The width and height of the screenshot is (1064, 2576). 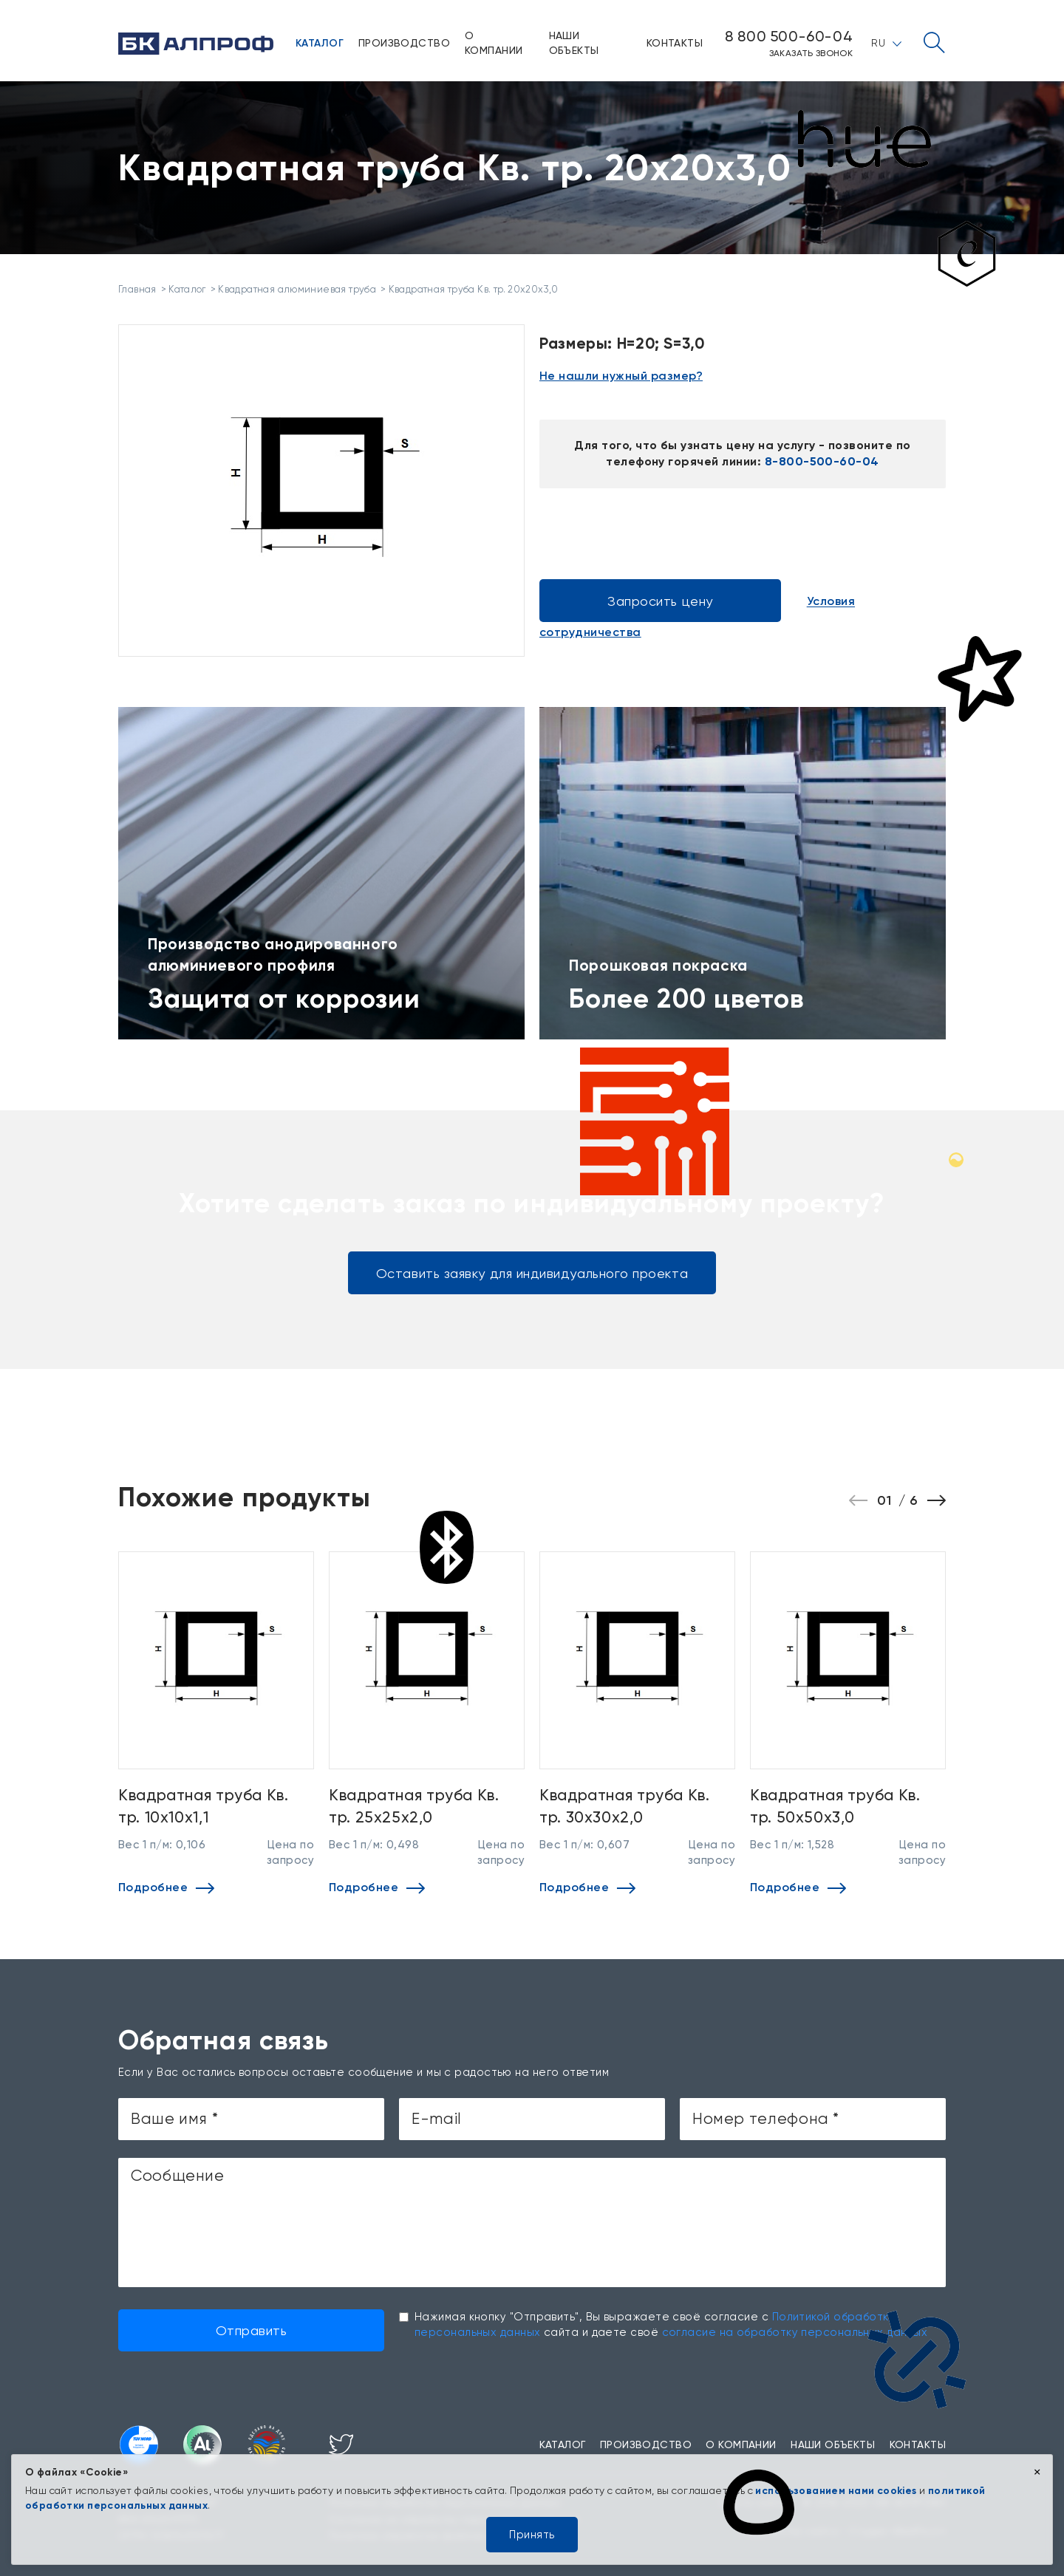 I want to click on Laravel Horizon dashboard logo, so click(x=956, y=1160).